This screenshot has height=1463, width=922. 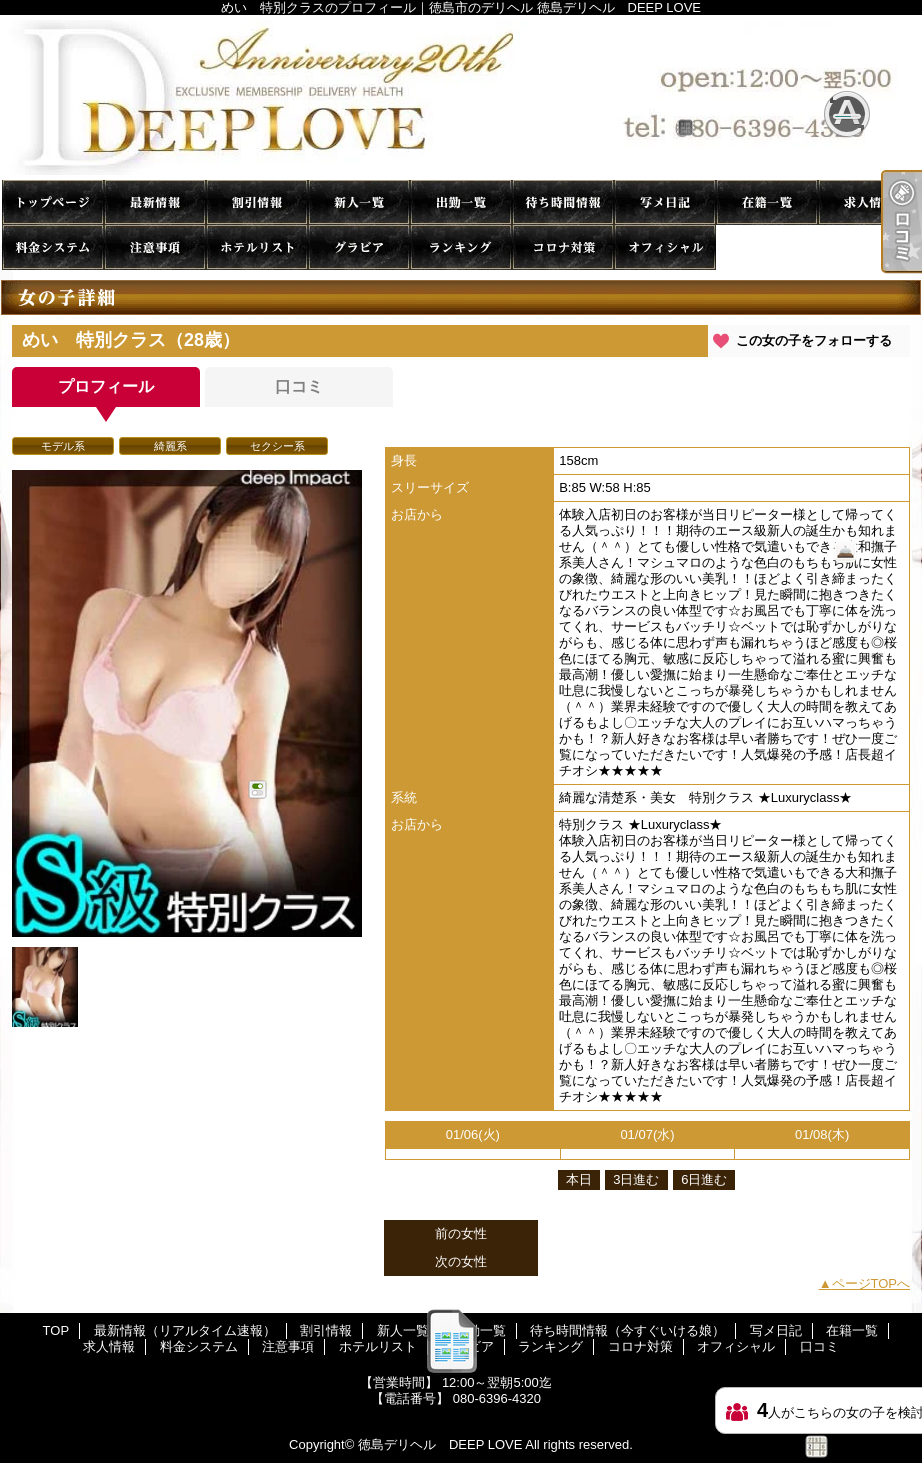 What do you see at coordinates (845, 551) in the screenshot?
I see `open system services preferences` at bounding box center [845, 551].